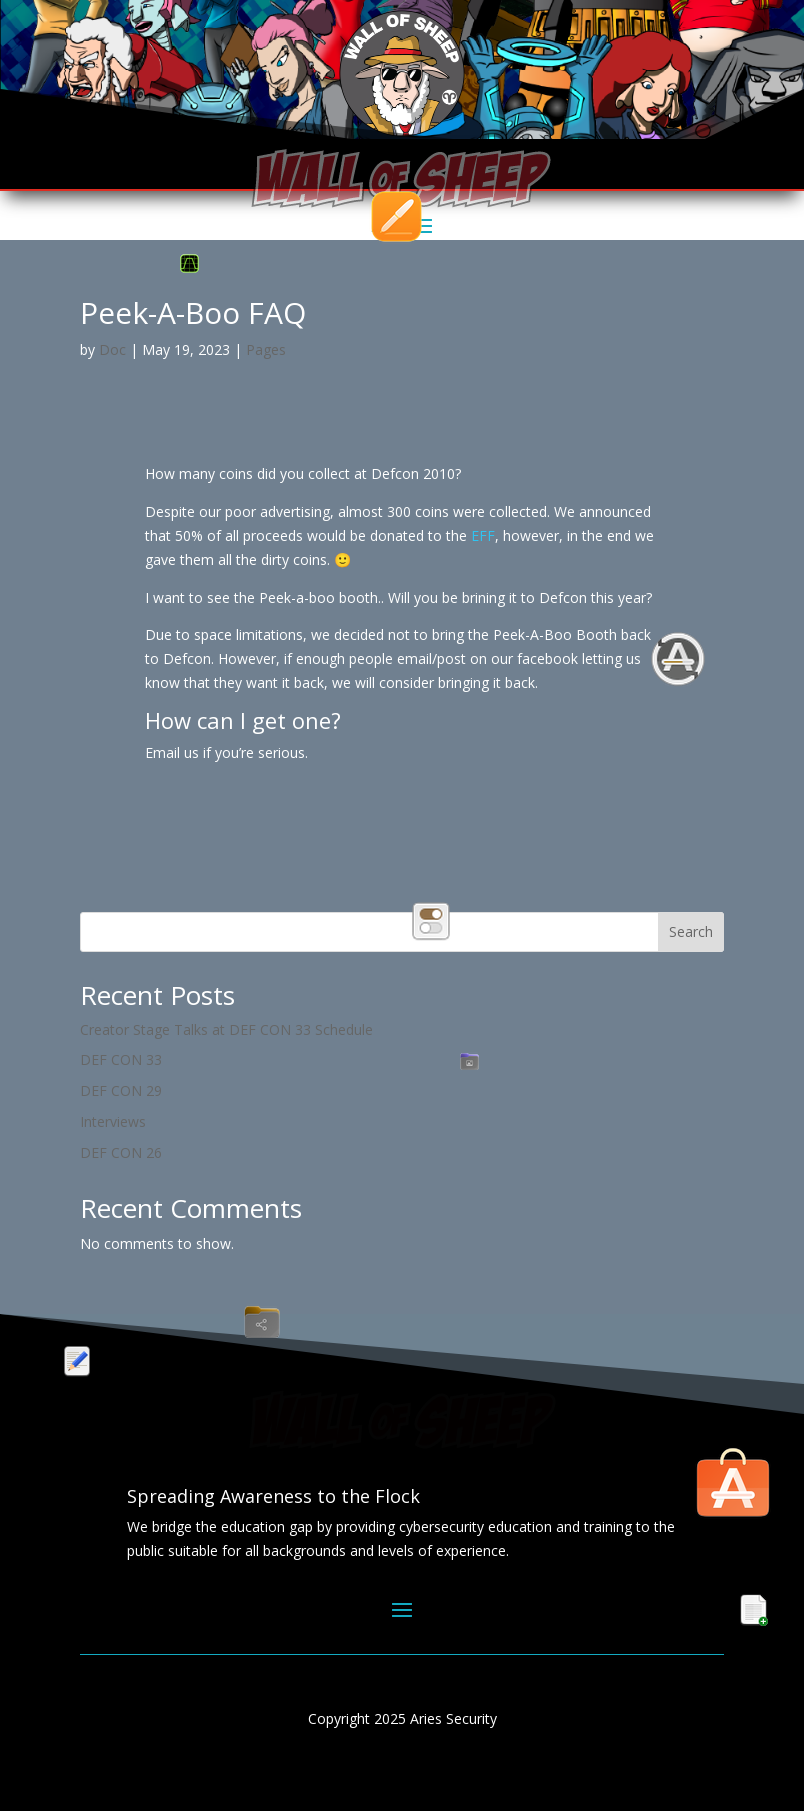 Image resolution: width=804 pixels, height=1811 pixels. Describe the element at coordinates (189, 263) in the screenshot. I see `open gtkwave waveform viewer application` at that location.